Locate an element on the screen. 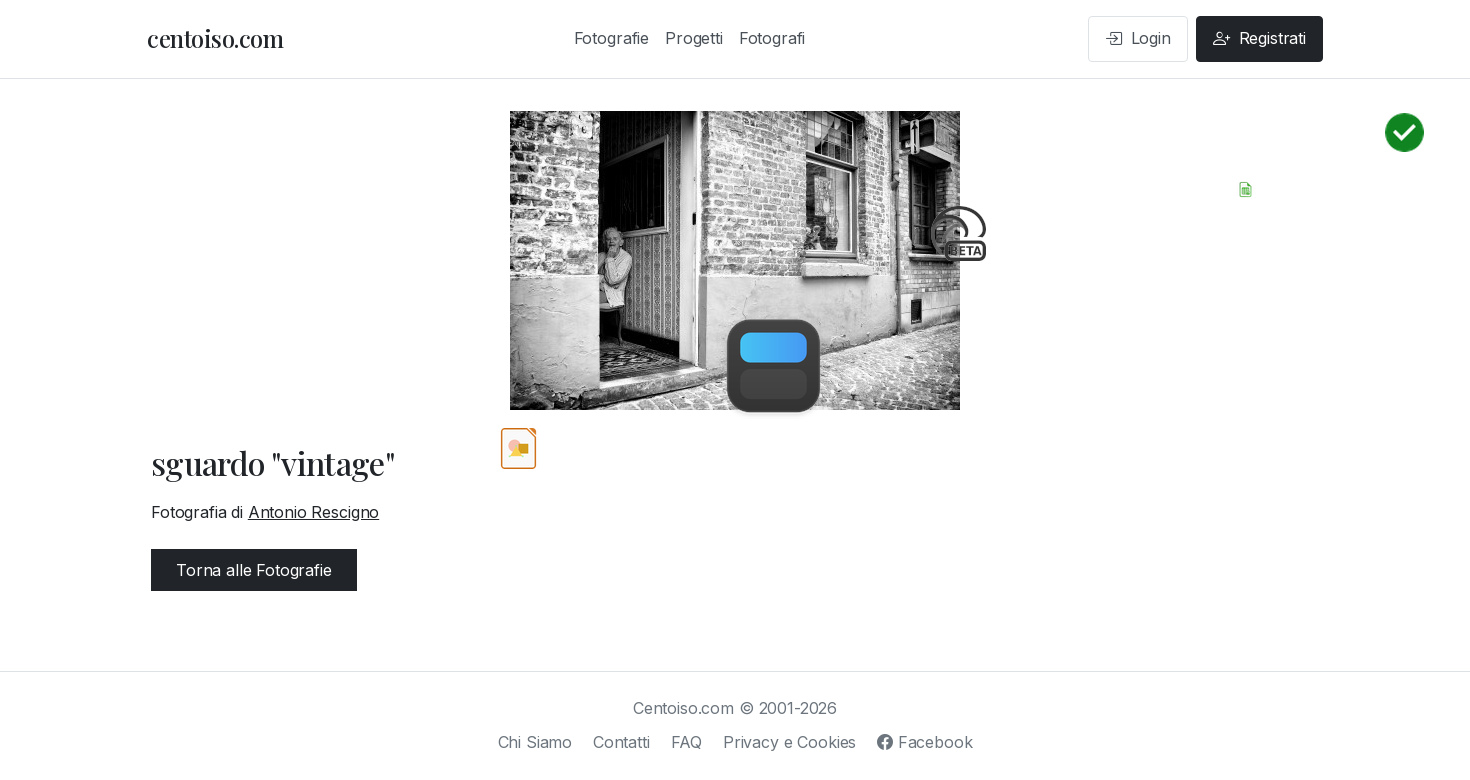  mark item as complete is located at coordinates (1404, 132).